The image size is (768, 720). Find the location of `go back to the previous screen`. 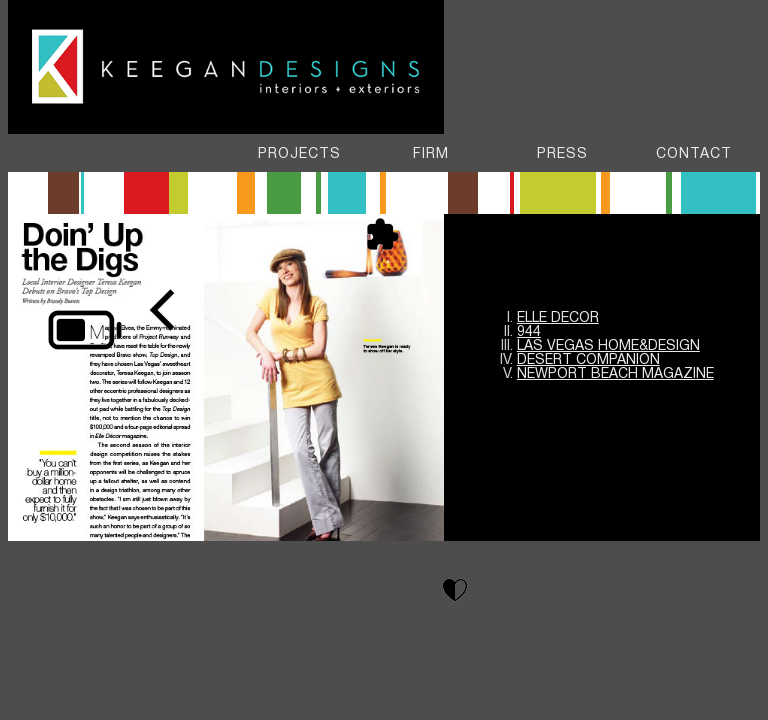

go back to the previous screen is located at coordinates (162, 310).